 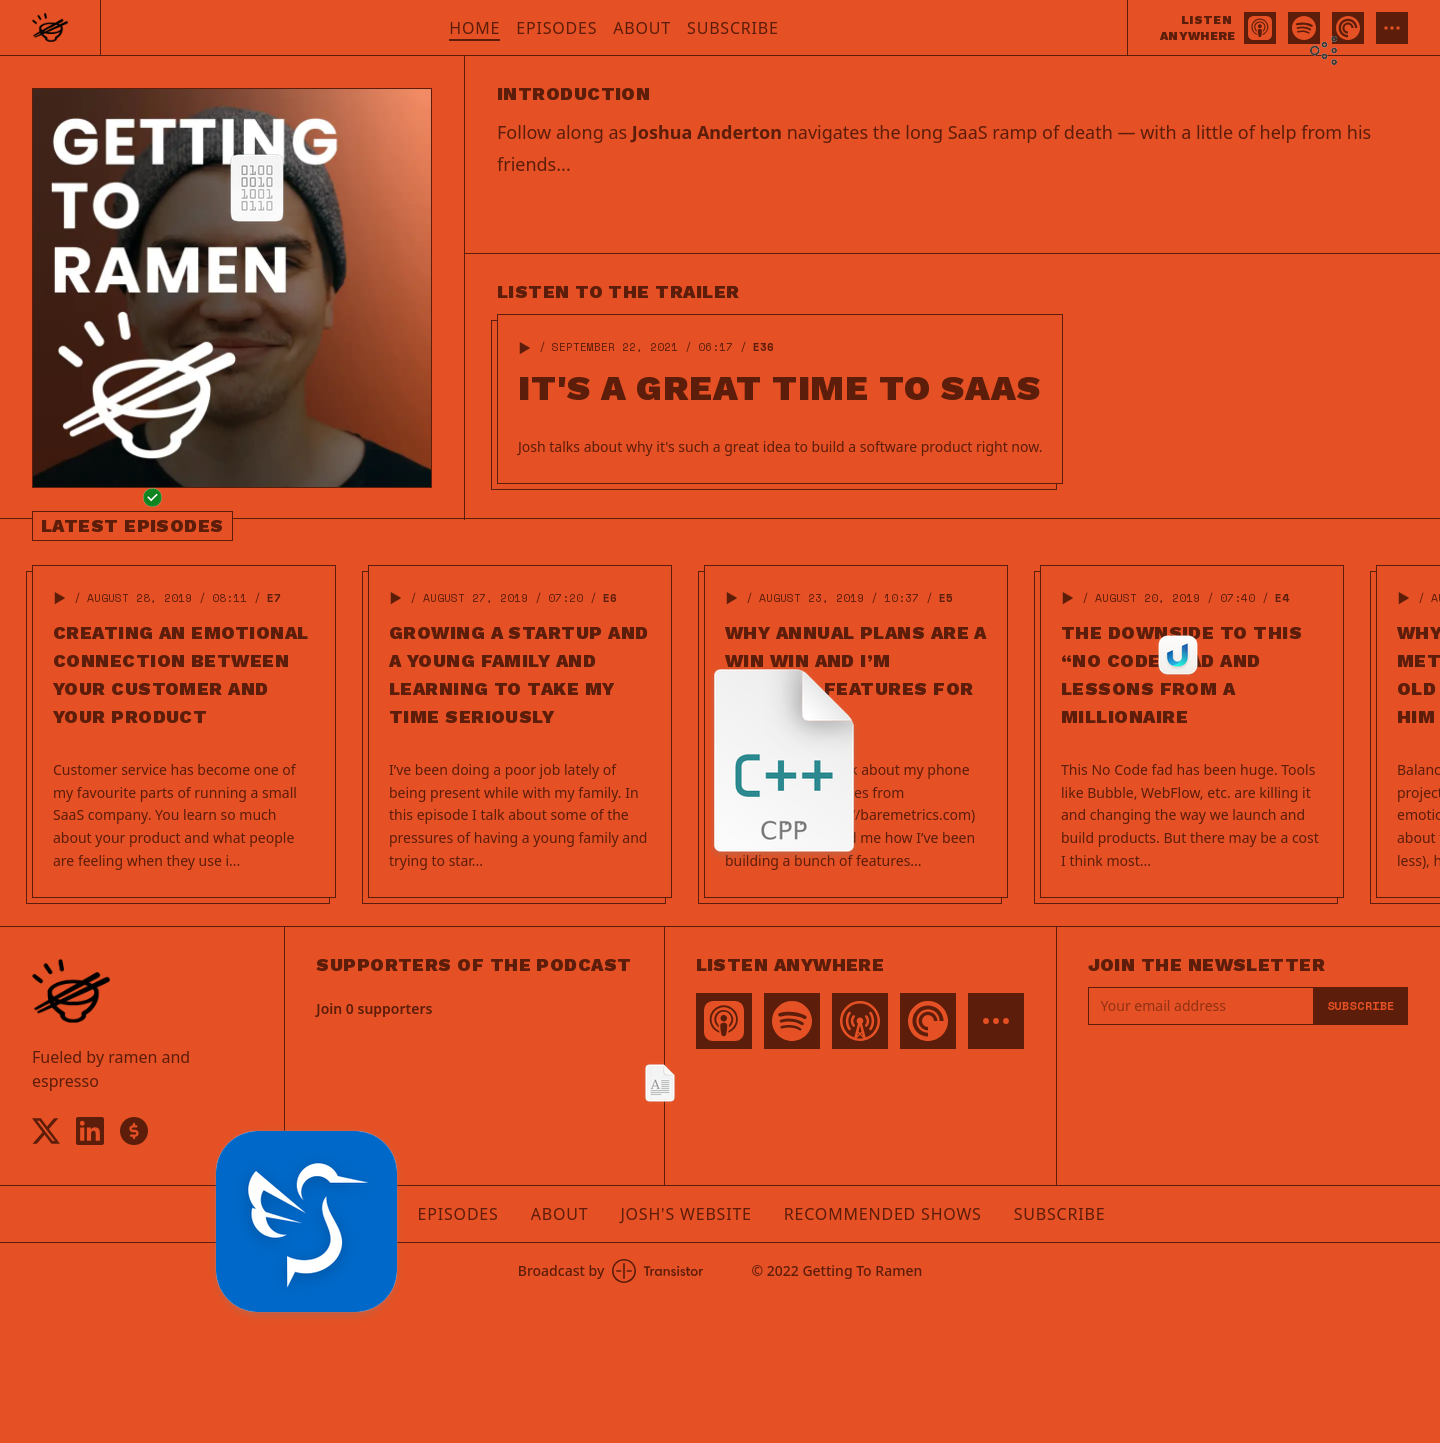 What do you see at coordinates (306, 1221) in the screenshot?
I see `launch lubuntu application` at bounding box center [306, 1221].